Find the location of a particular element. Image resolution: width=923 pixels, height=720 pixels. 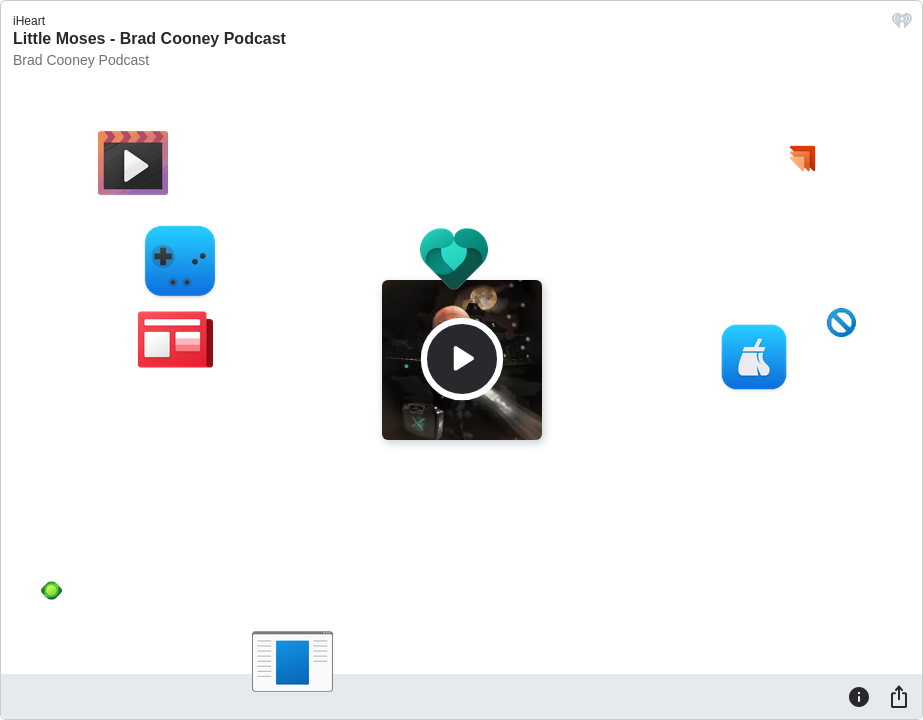

open the marketing app is located at coordinates (802, 158).